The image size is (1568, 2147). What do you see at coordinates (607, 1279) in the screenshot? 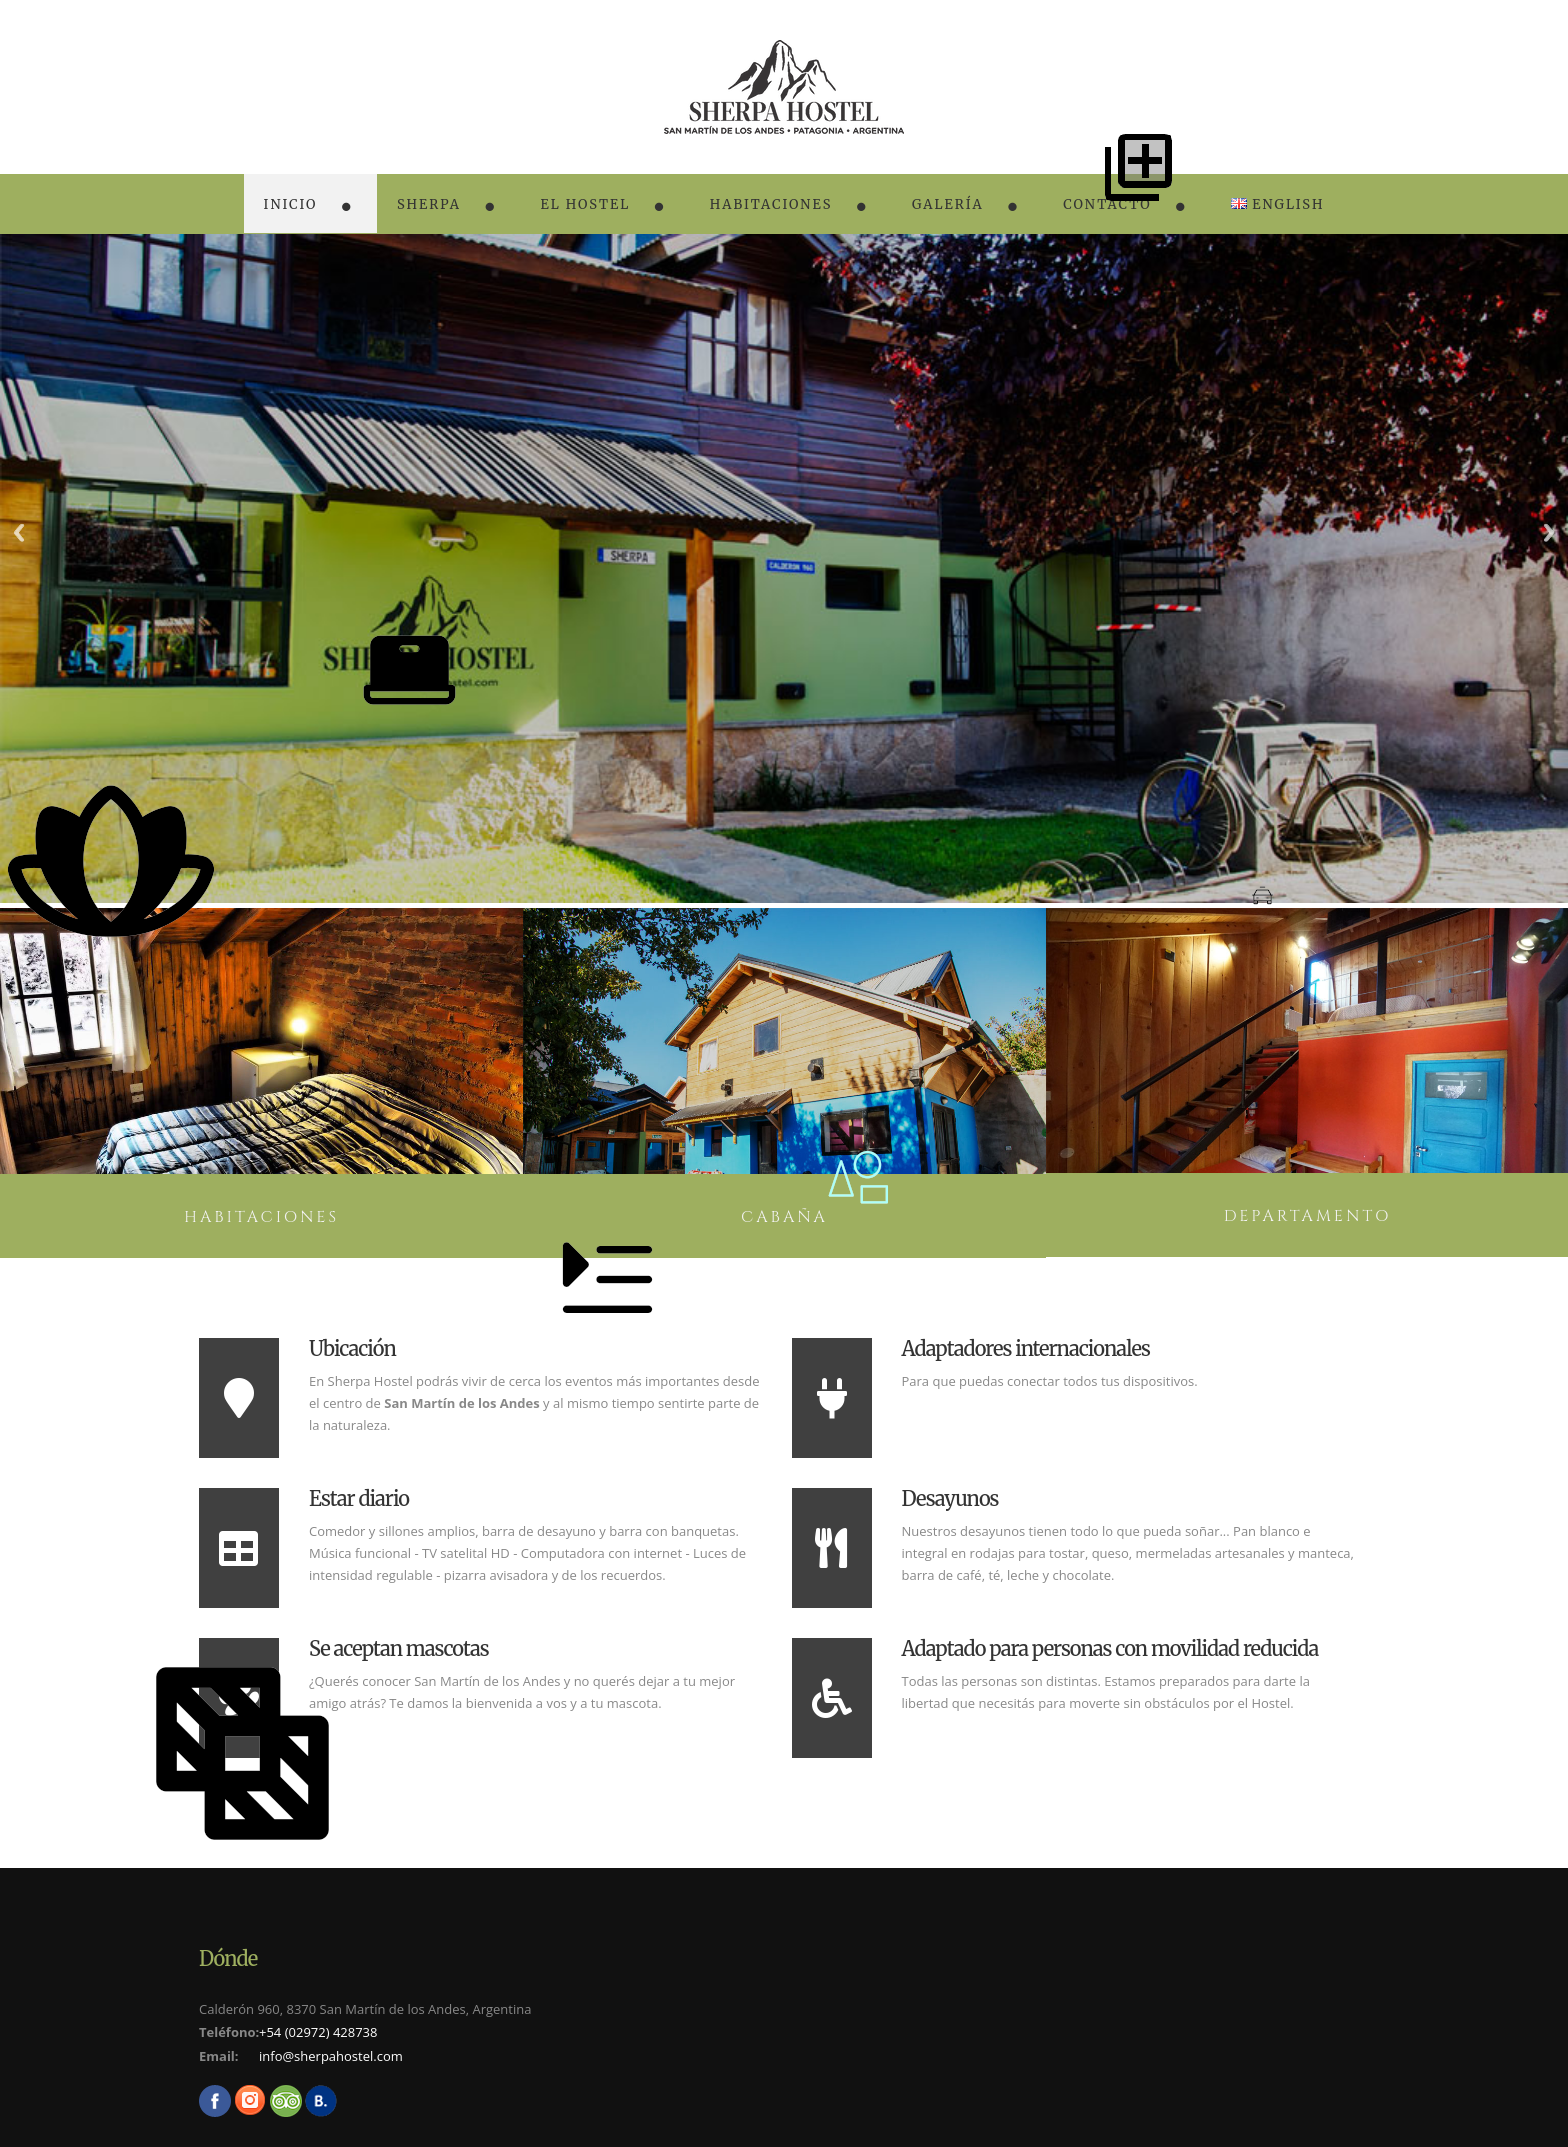
I see `increase text indentation` at bounding box center [607, 1279].